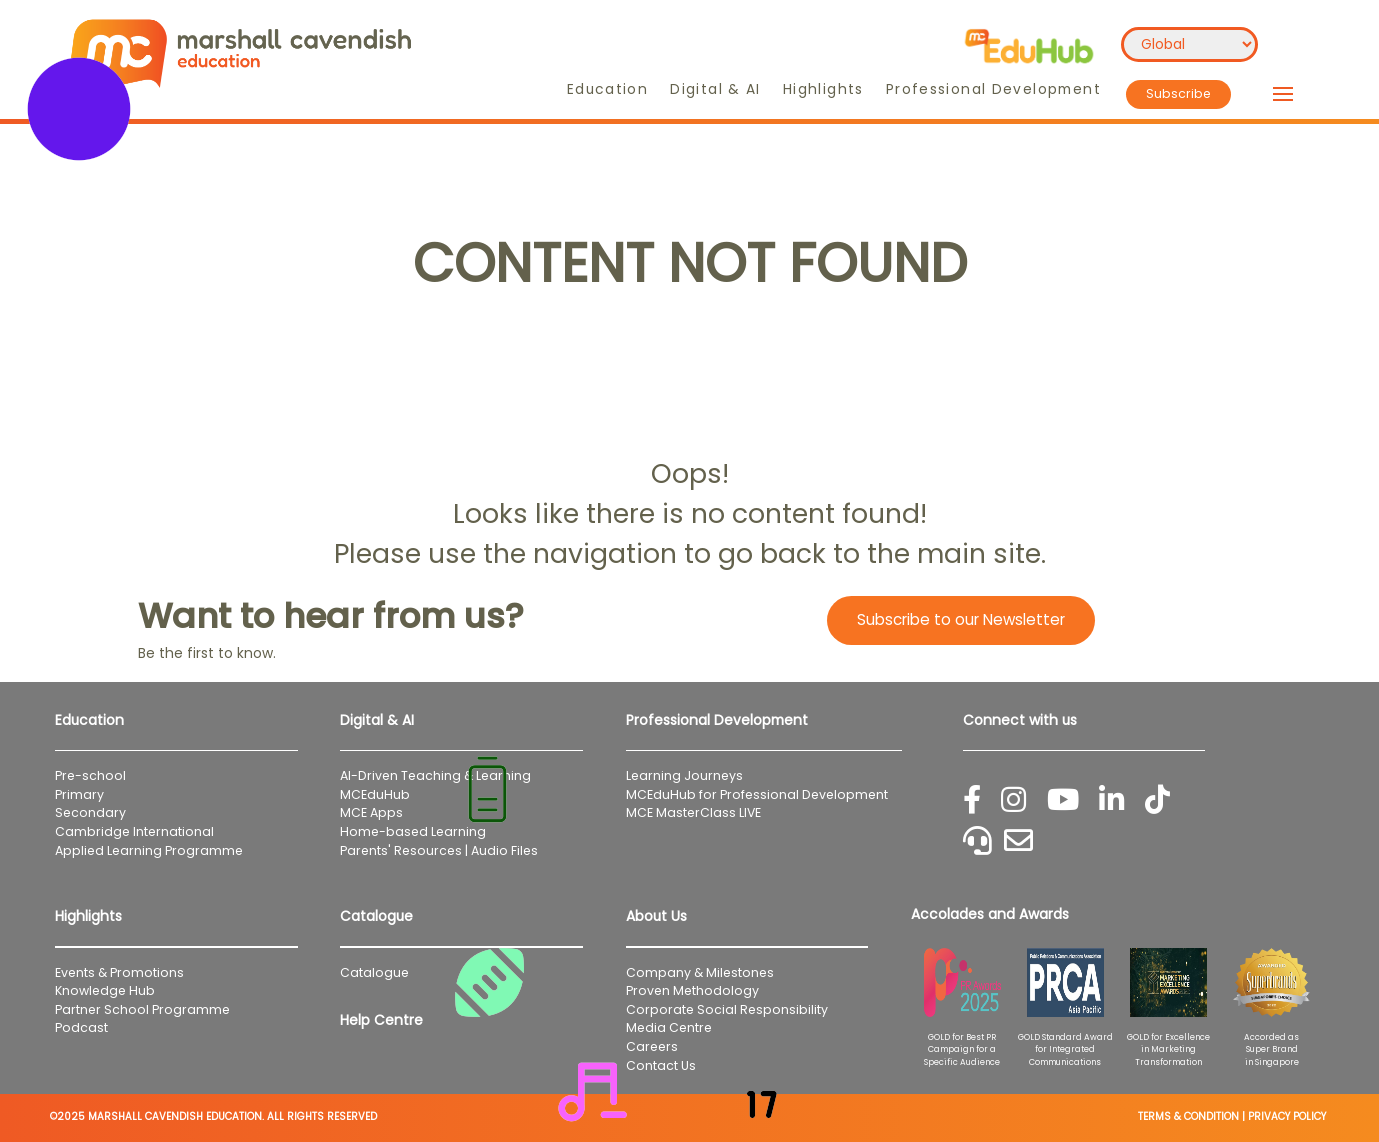  What do you see at coordinates (489, 982) in the screenshot?
I see `access football or american sports content` at bounding box center [489, 982].